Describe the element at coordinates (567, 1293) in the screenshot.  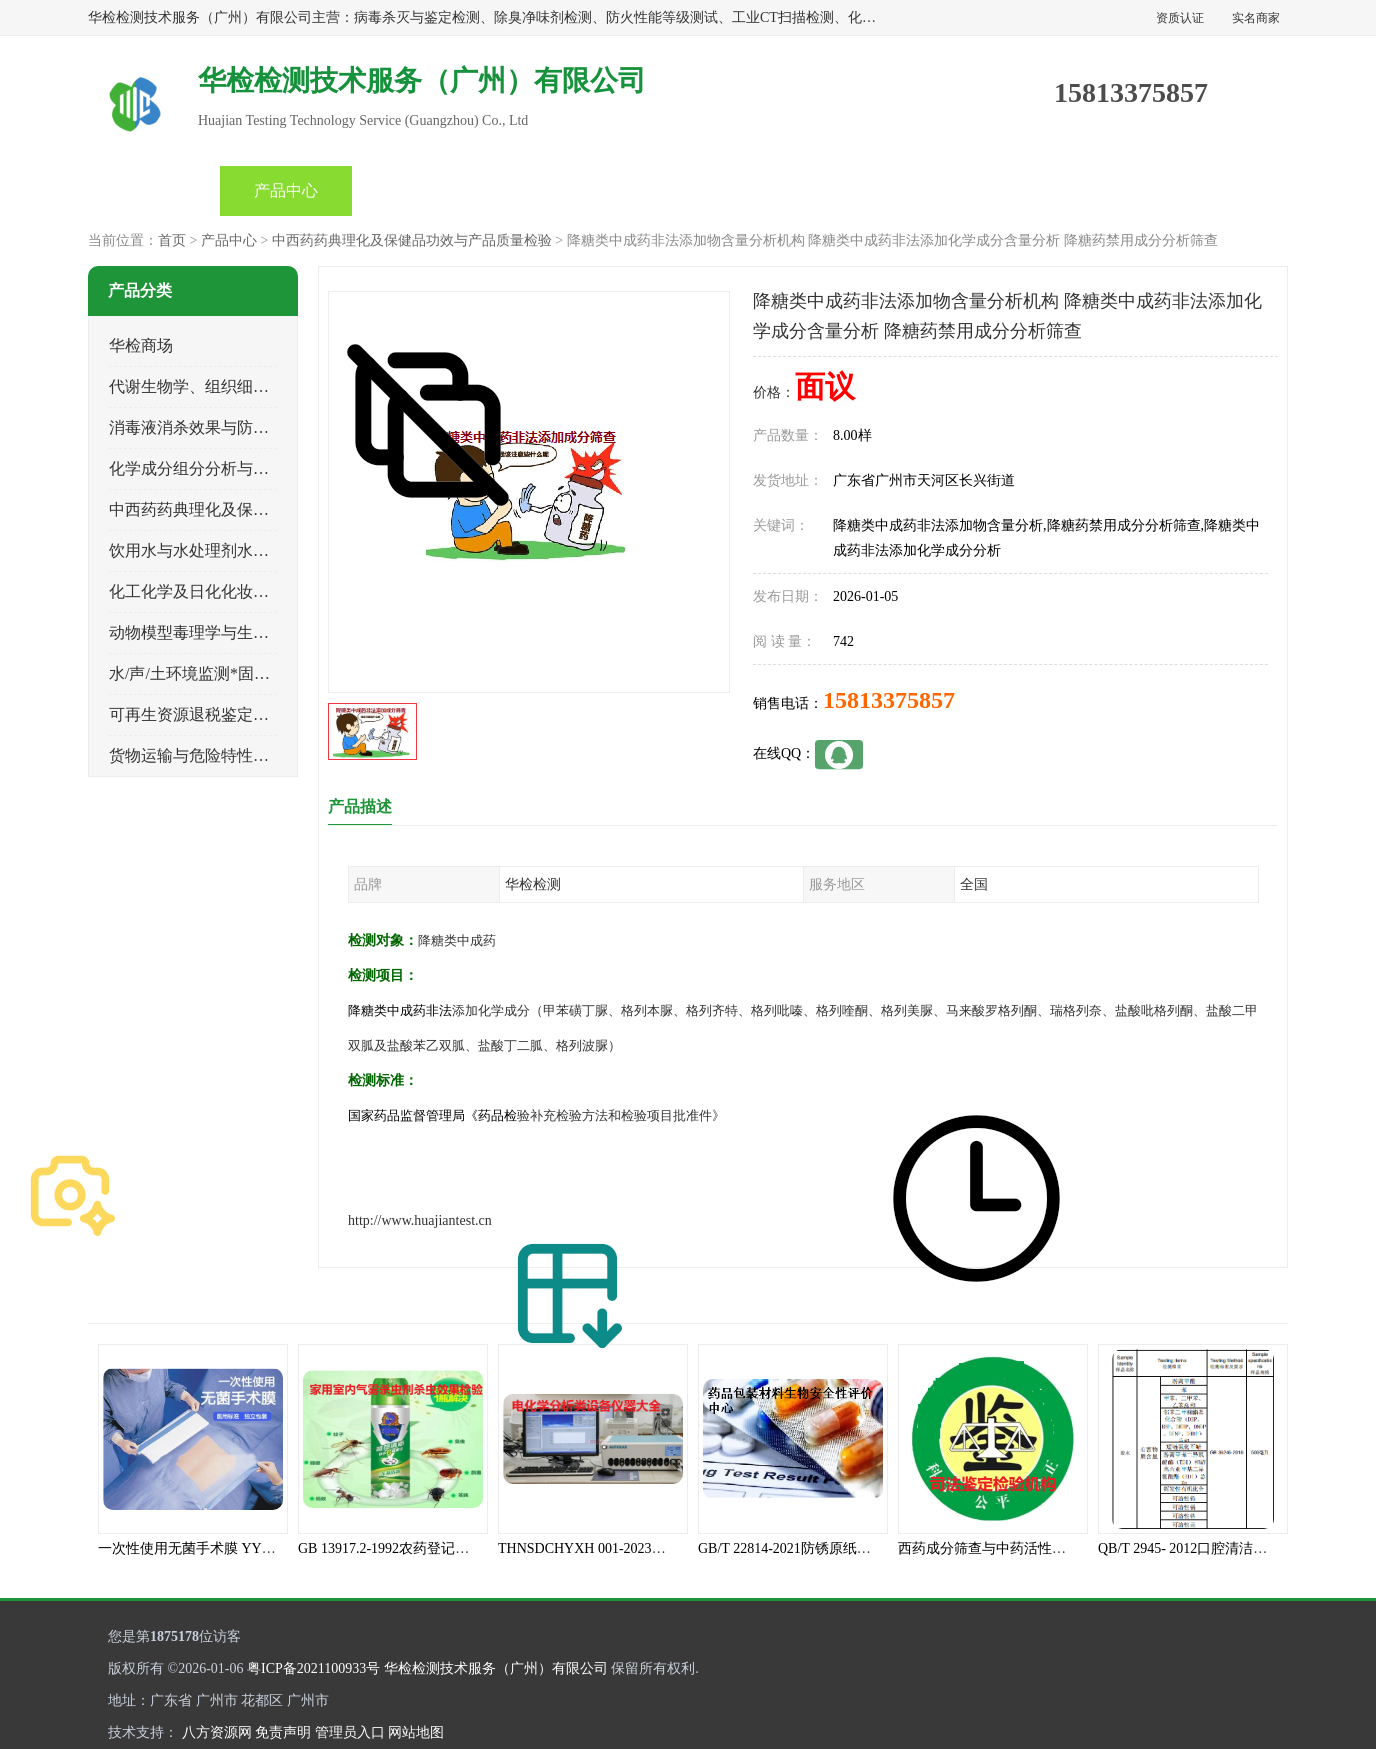
I see `download table data` at that location.